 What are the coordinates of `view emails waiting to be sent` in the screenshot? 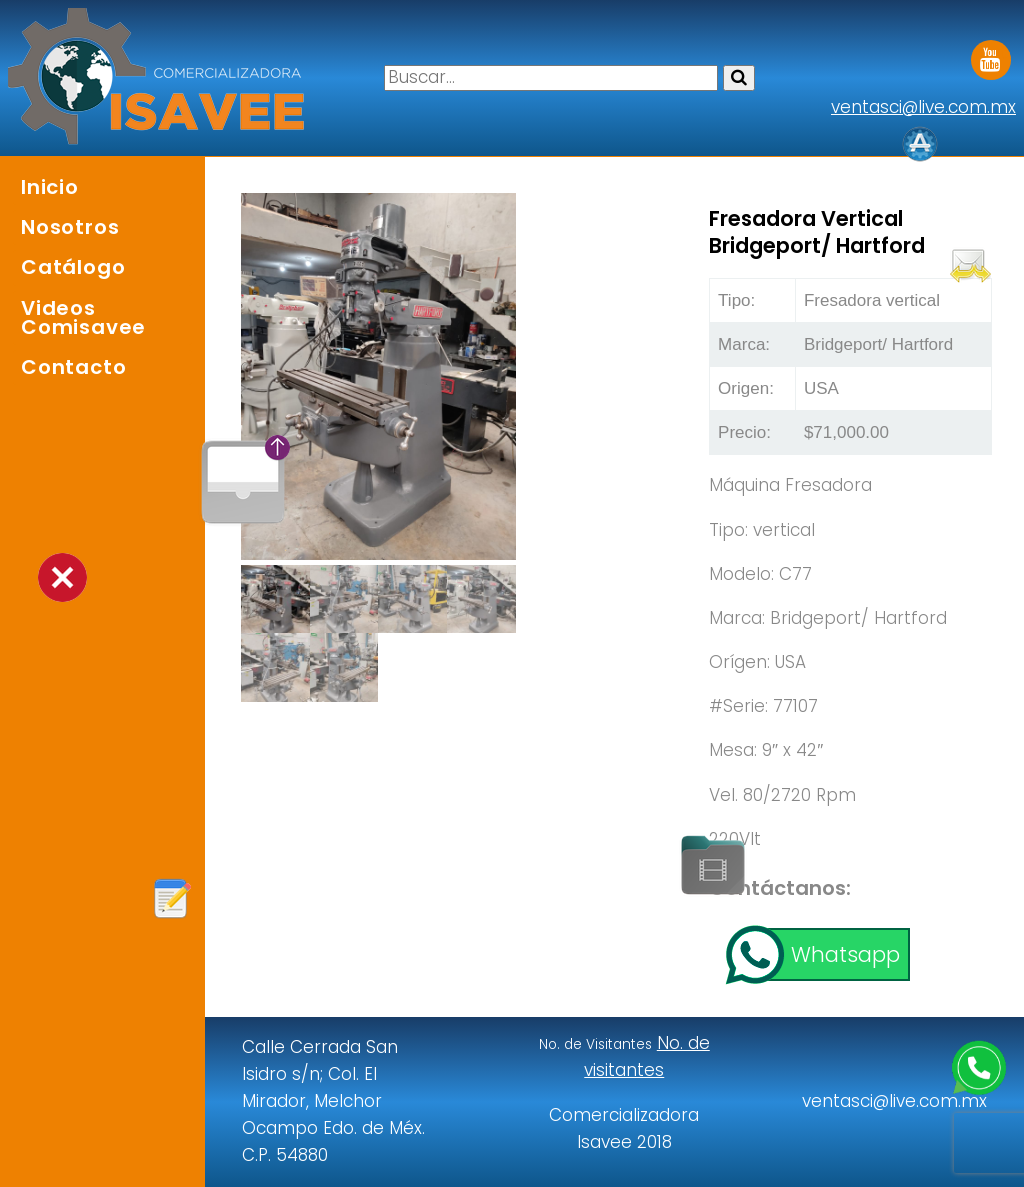 It's located at (243, 482).